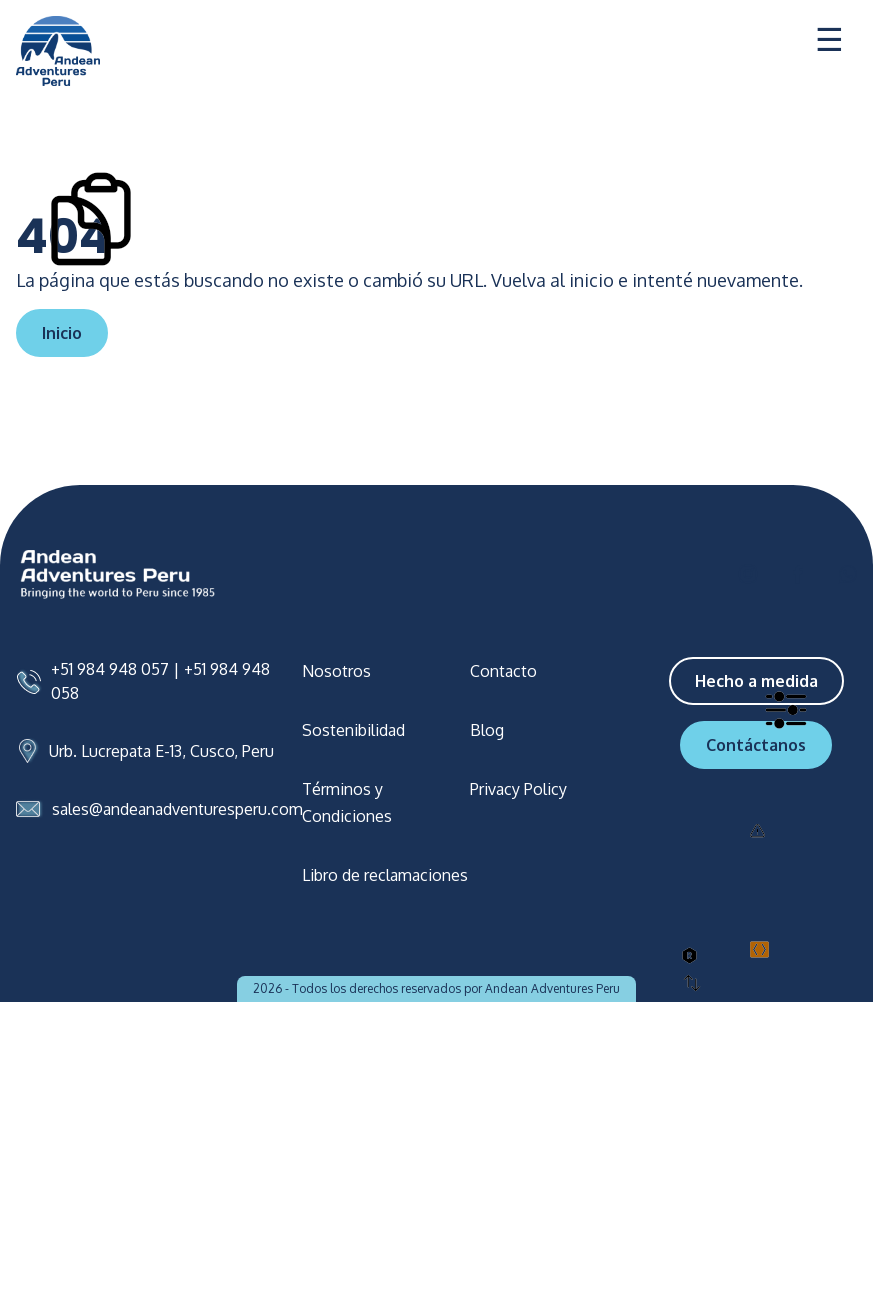  What do you see at coordinates (91, 219) in the screenshot?
I see `copy content to clipboard` at bounding box center [91, 219].